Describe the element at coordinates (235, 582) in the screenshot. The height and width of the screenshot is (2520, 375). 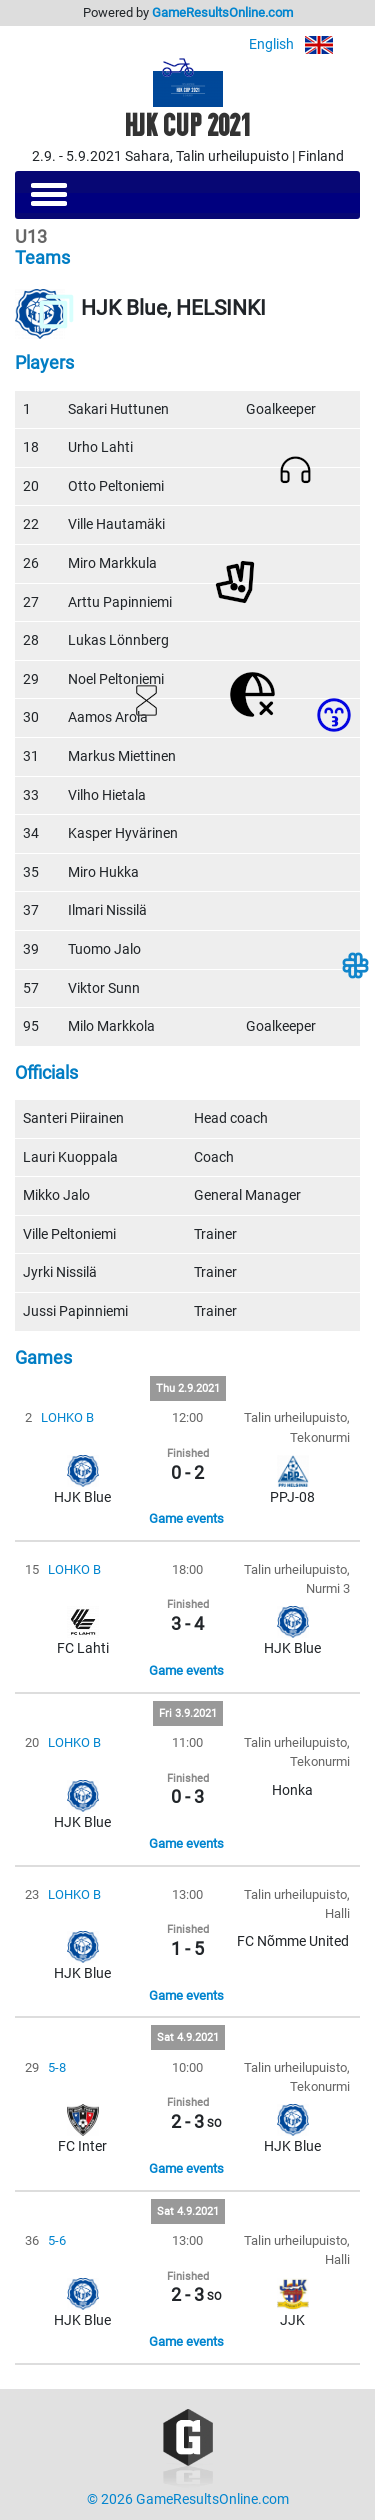
I see `open the Deliveroo food delivery app` at that location.